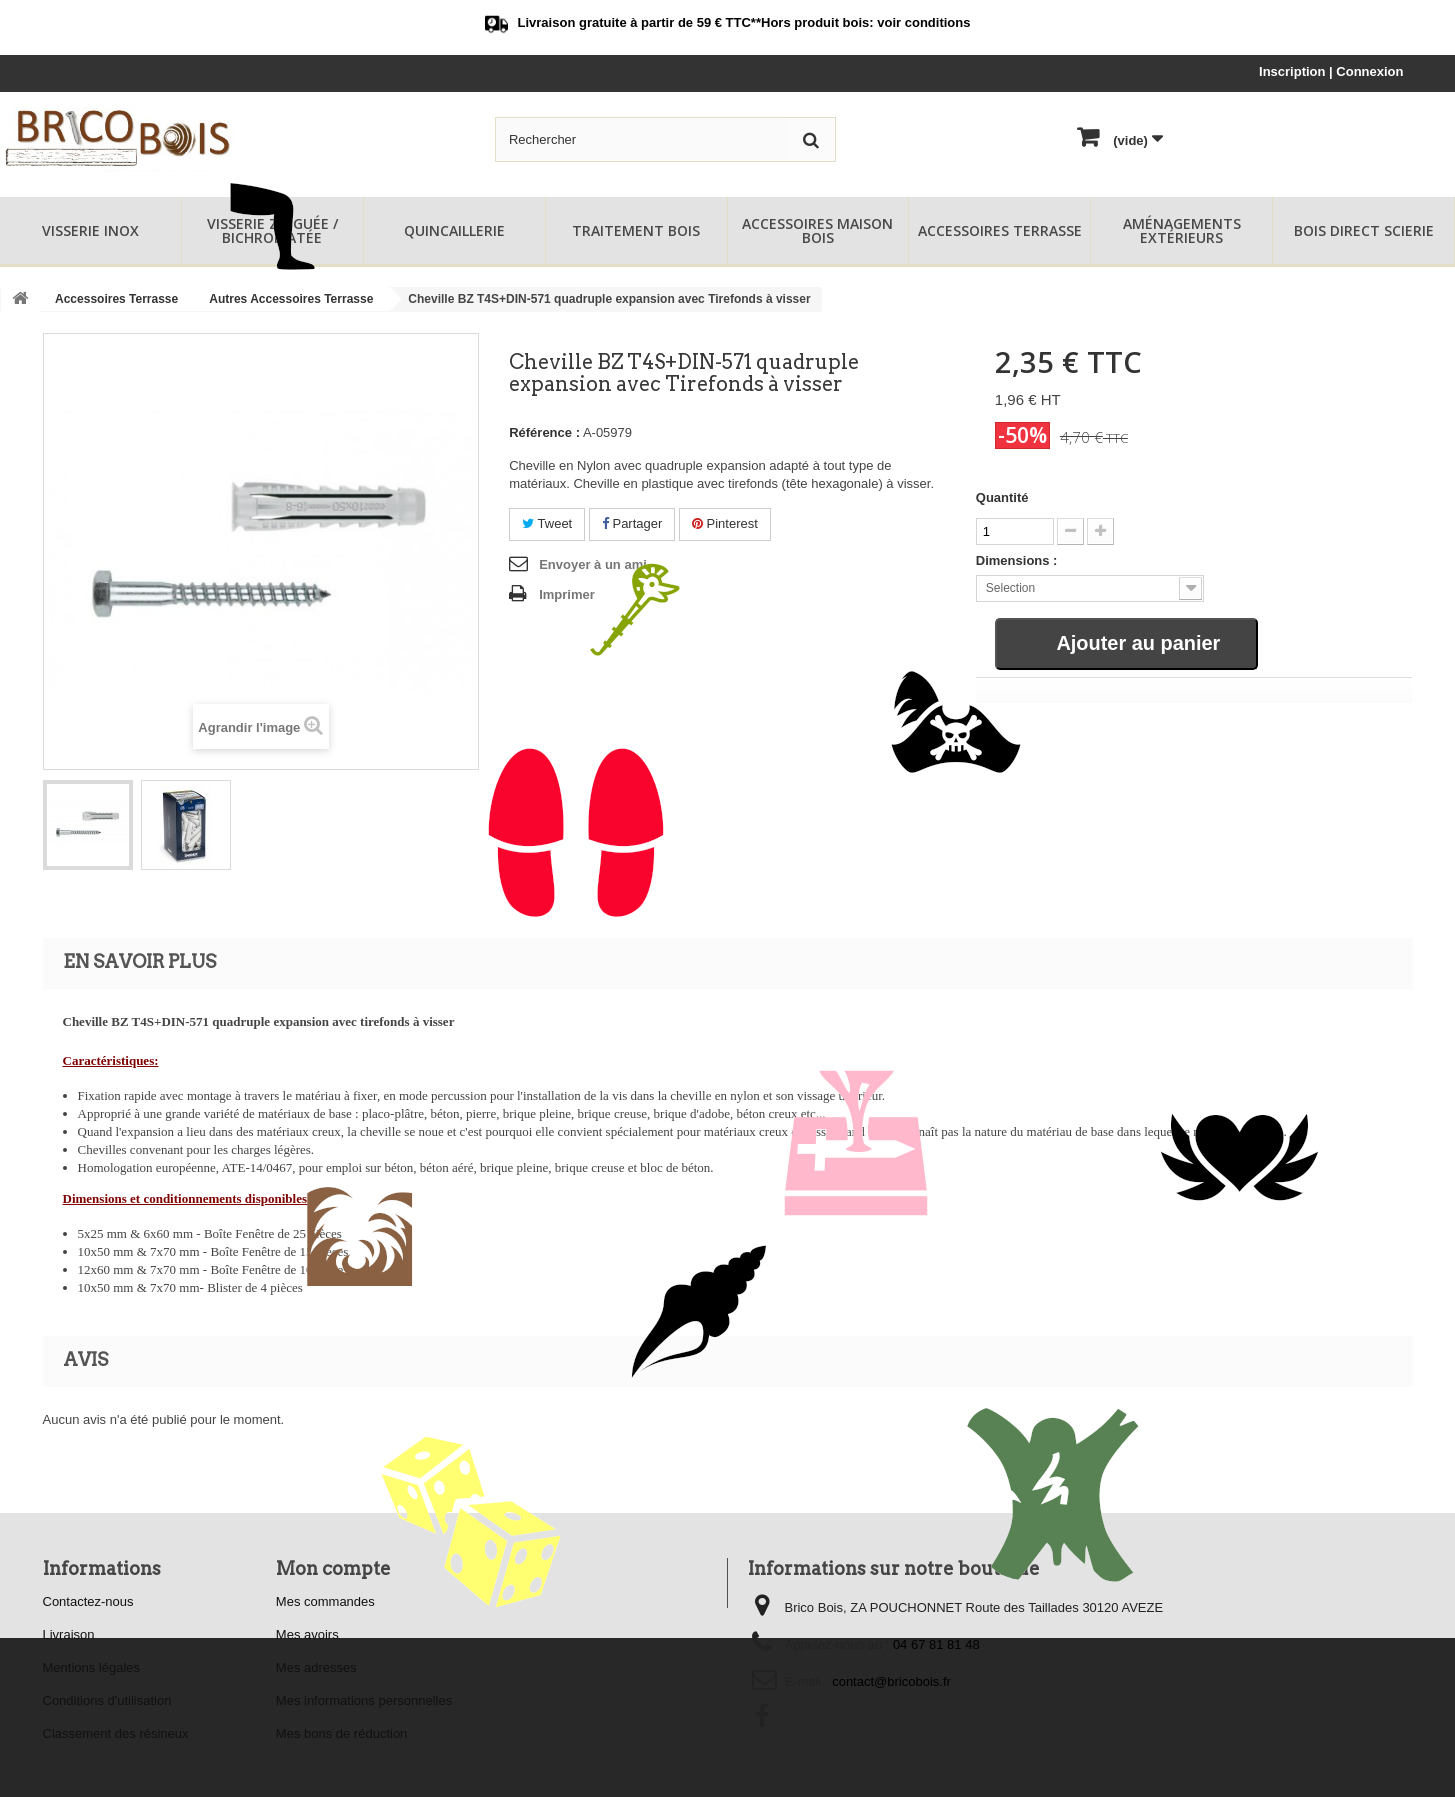  I want to click on select pirate character or theme, so click(956, 722).